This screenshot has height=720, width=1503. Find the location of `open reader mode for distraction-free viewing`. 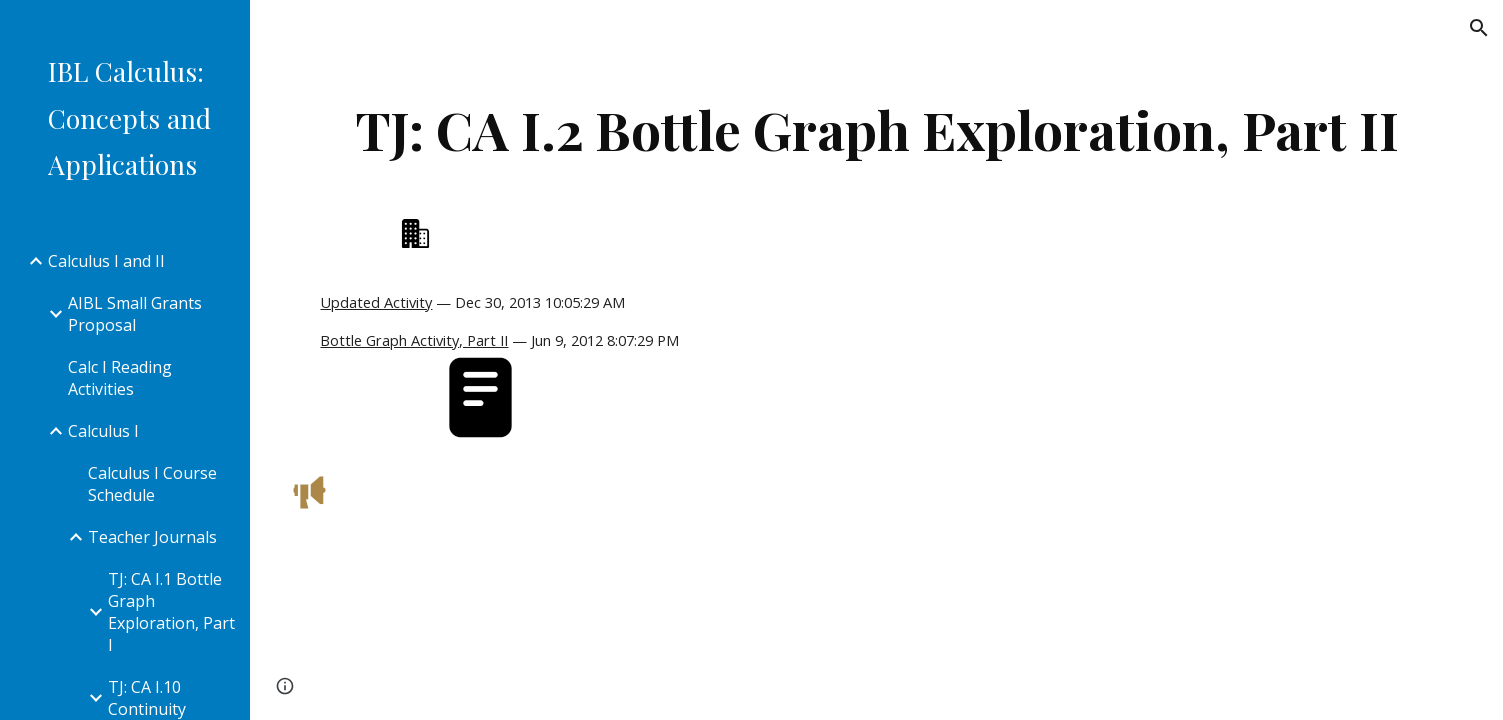

open reader mode for distraction-free viewing is located at coordinates (480, 397).